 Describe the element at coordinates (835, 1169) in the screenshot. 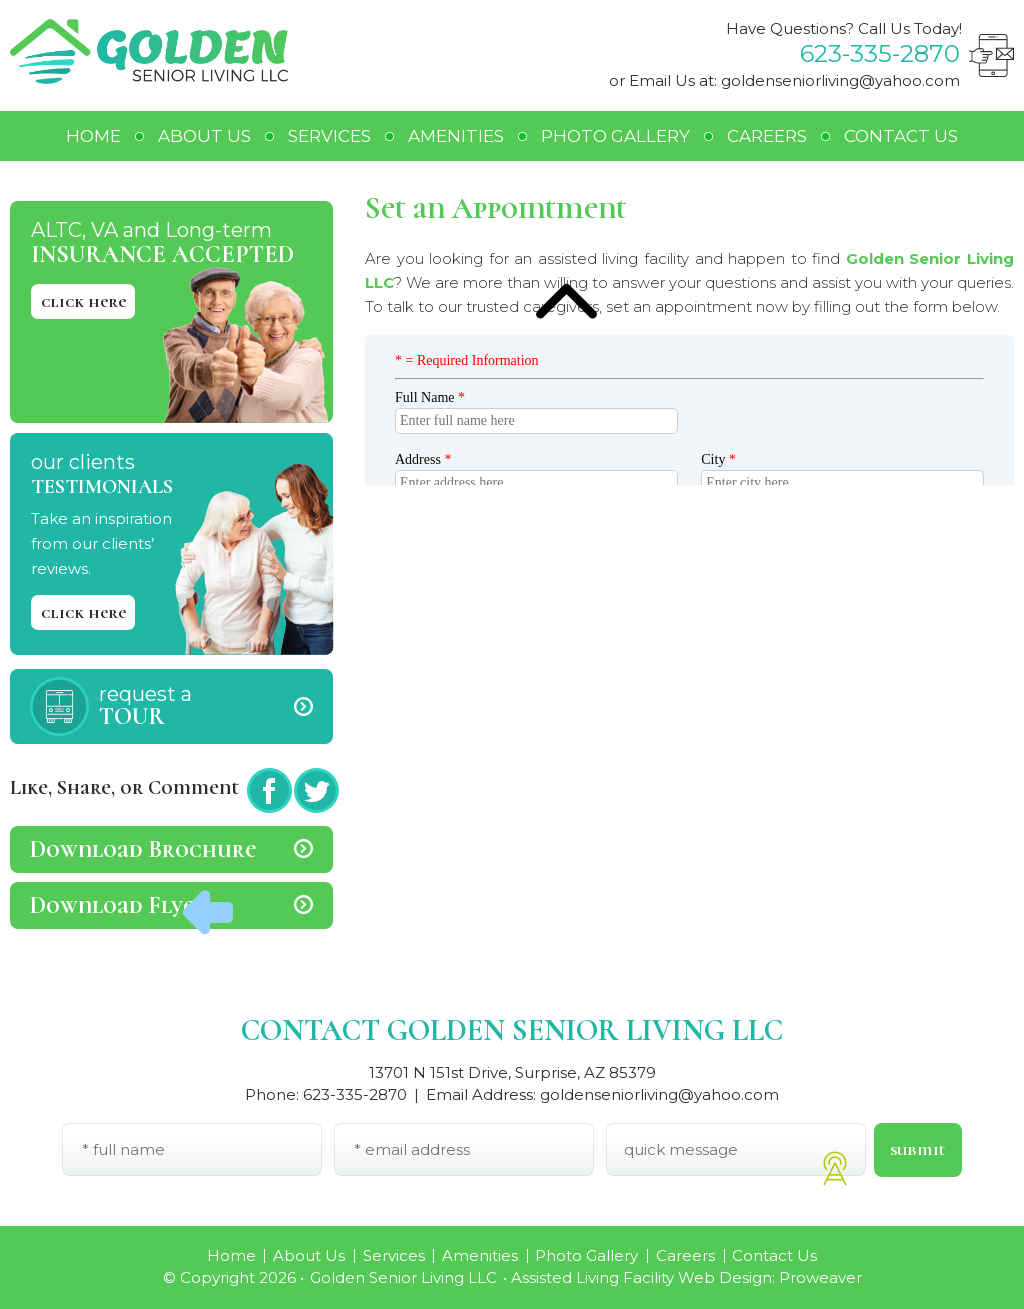

I see `indicates cellular network signal or connectivity` at that location.